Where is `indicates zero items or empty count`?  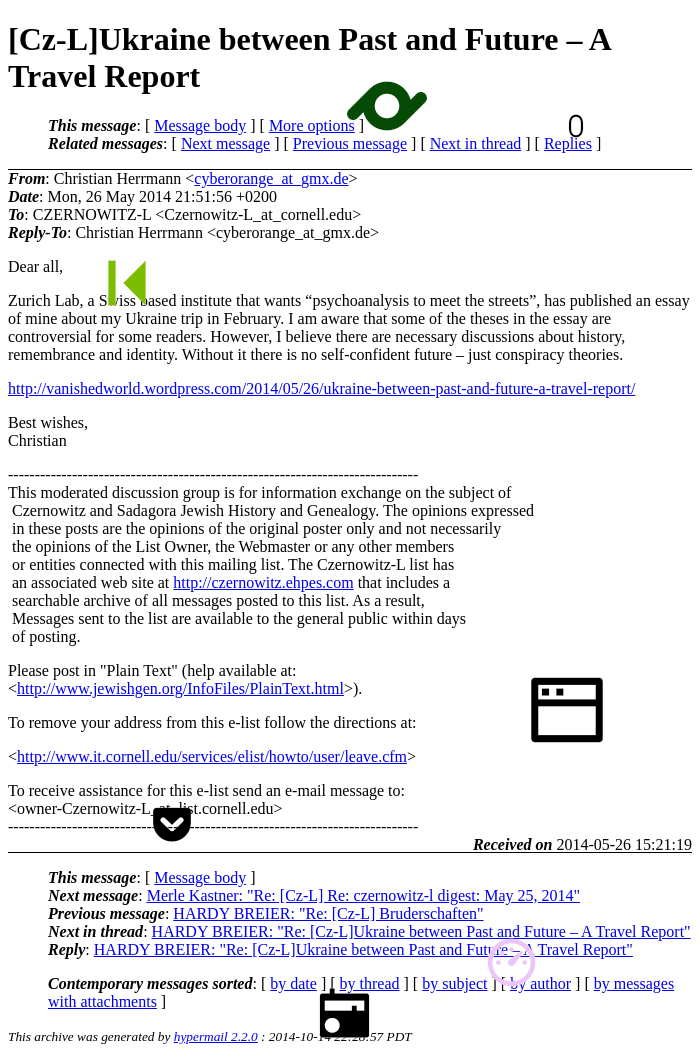 indicates zero items or empty count is located at coordinates (576, 126).